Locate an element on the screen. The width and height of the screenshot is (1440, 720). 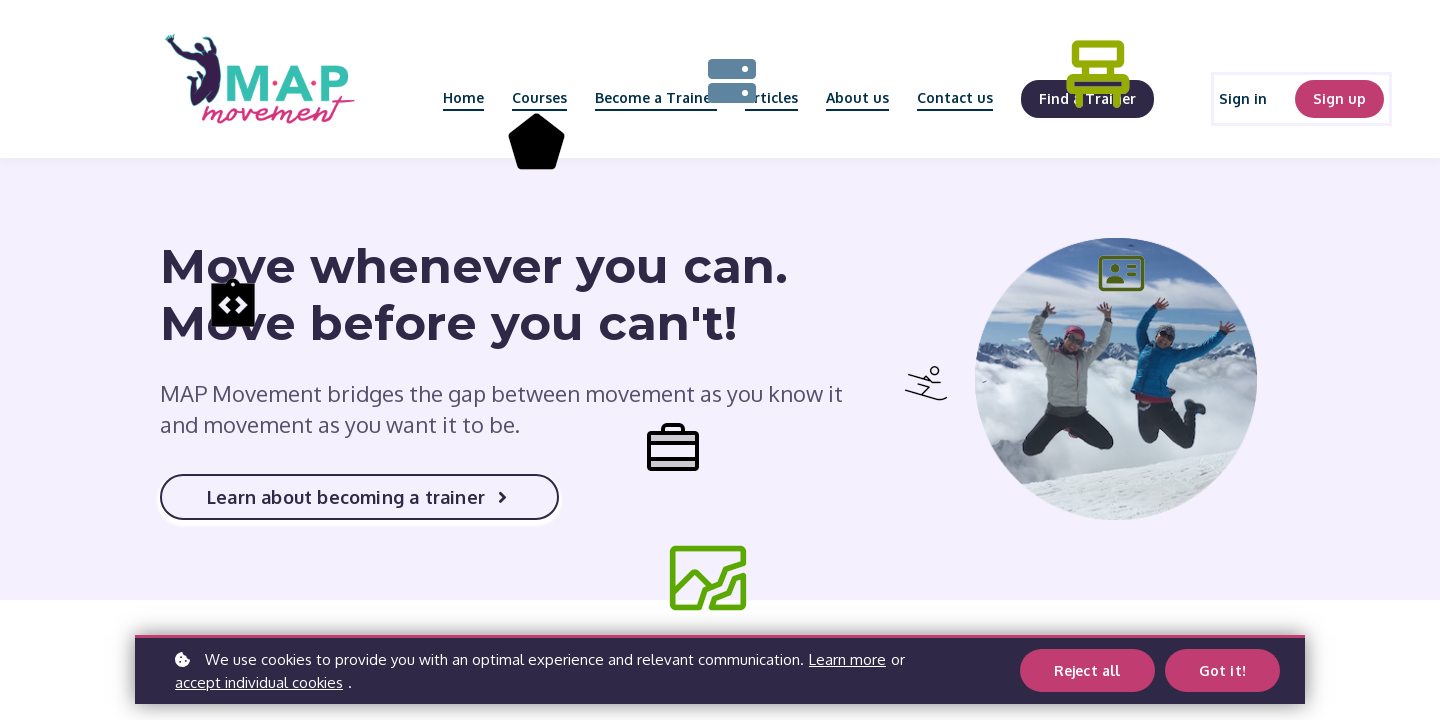
browse furniture or seating options is located at coordinates (1098, 74).